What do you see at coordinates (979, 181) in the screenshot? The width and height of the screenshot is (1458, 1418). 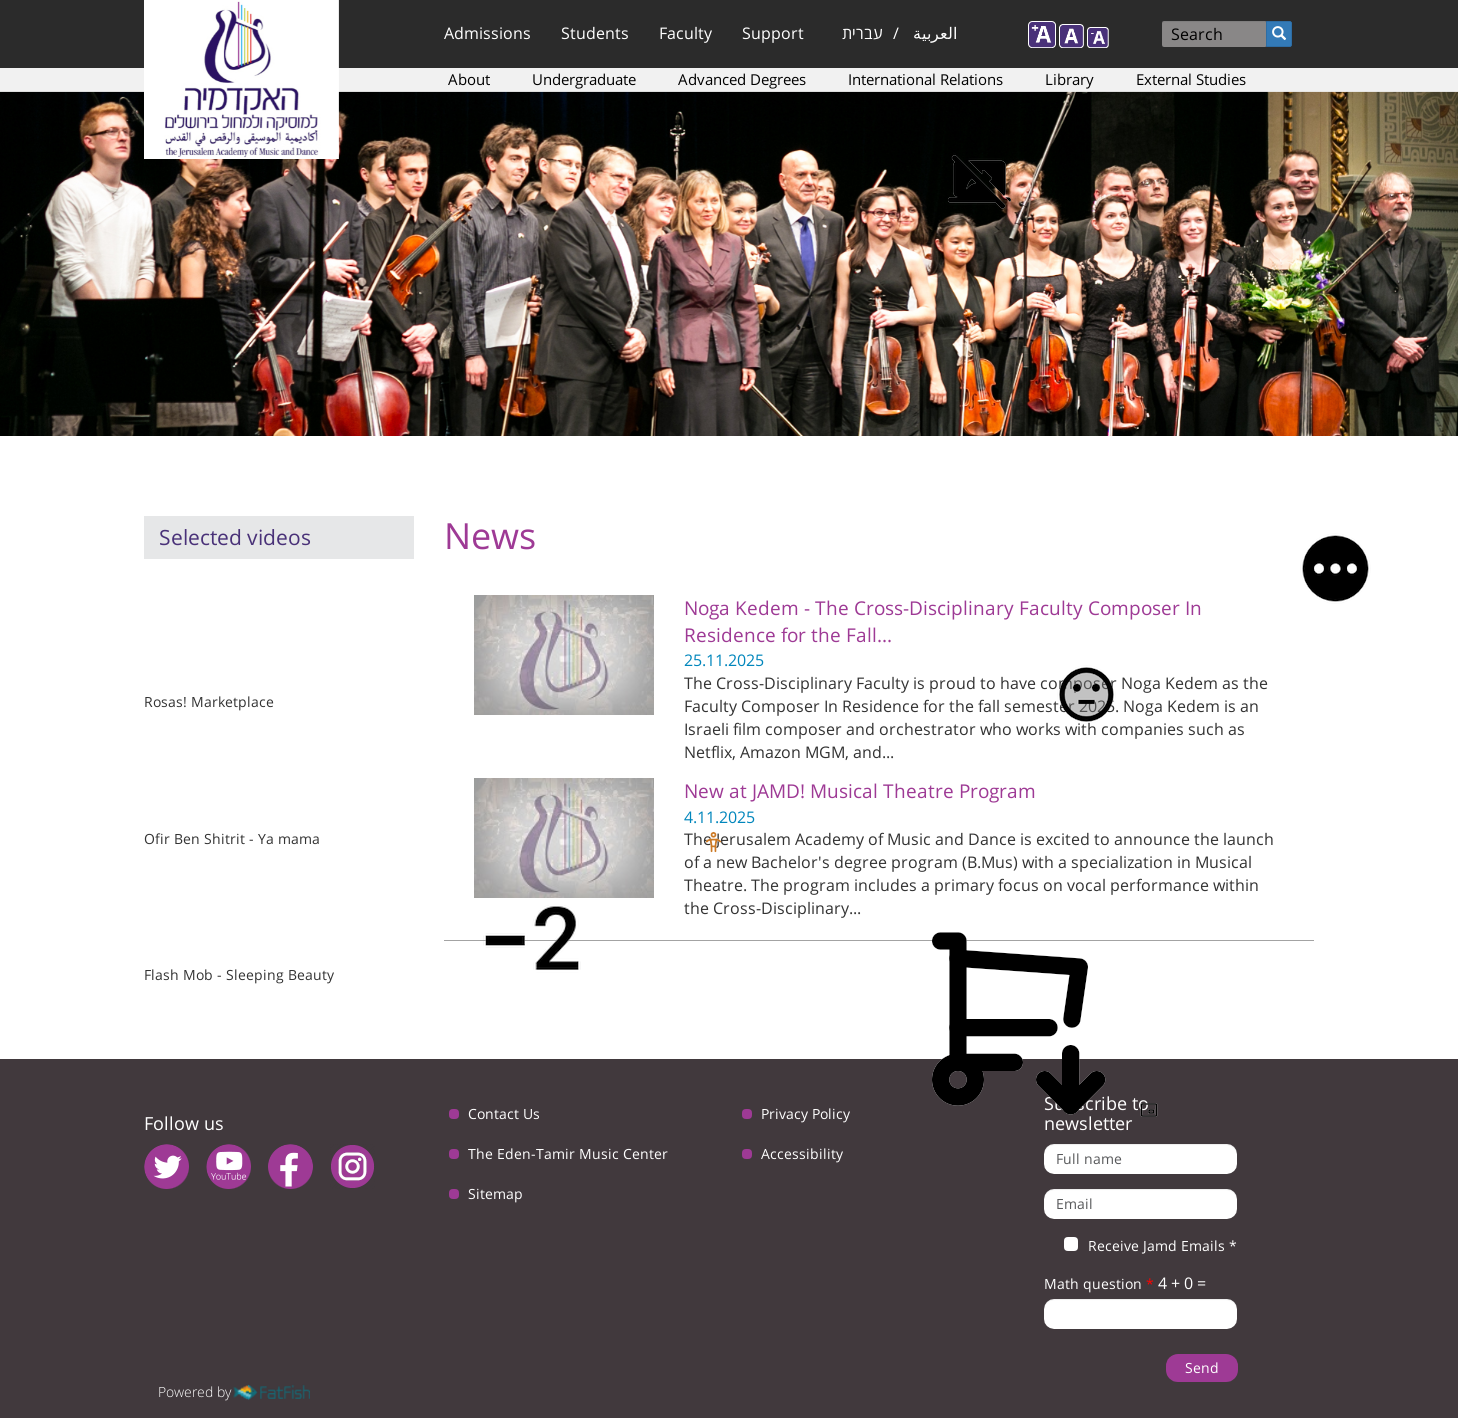 I see `stop sharing your screen` at bounding box center [979, 181].